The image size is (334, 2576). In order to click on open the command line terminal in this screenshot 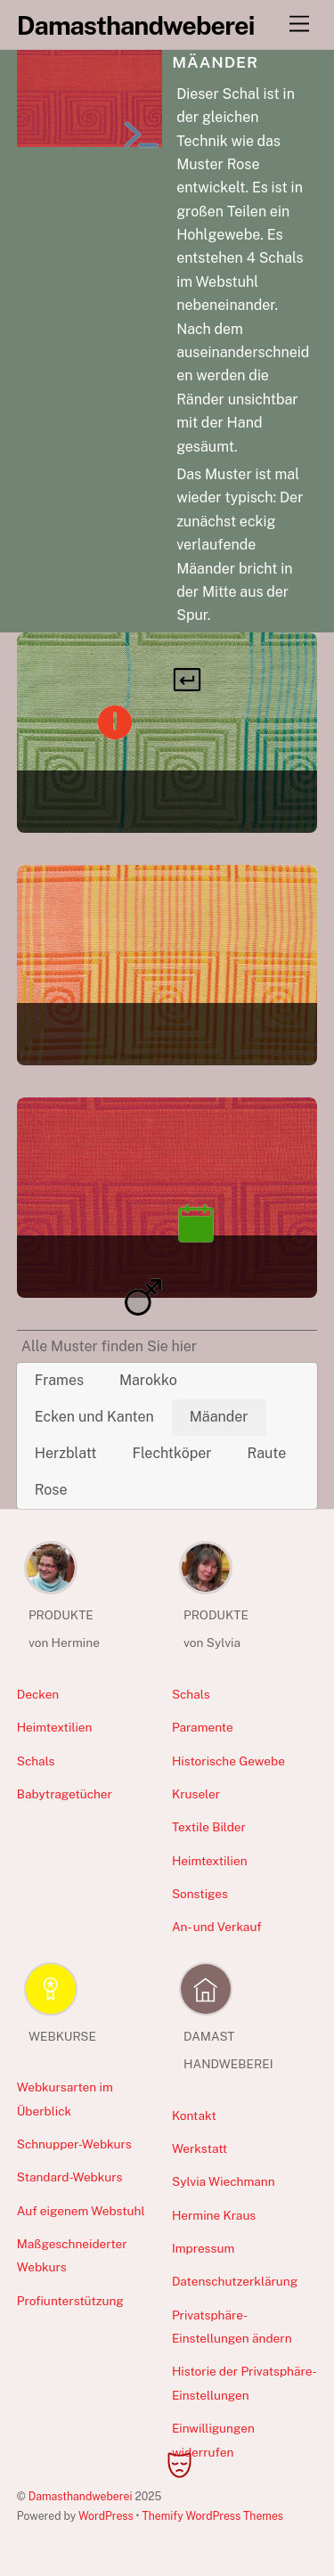, I will do `click(142, 135)`.